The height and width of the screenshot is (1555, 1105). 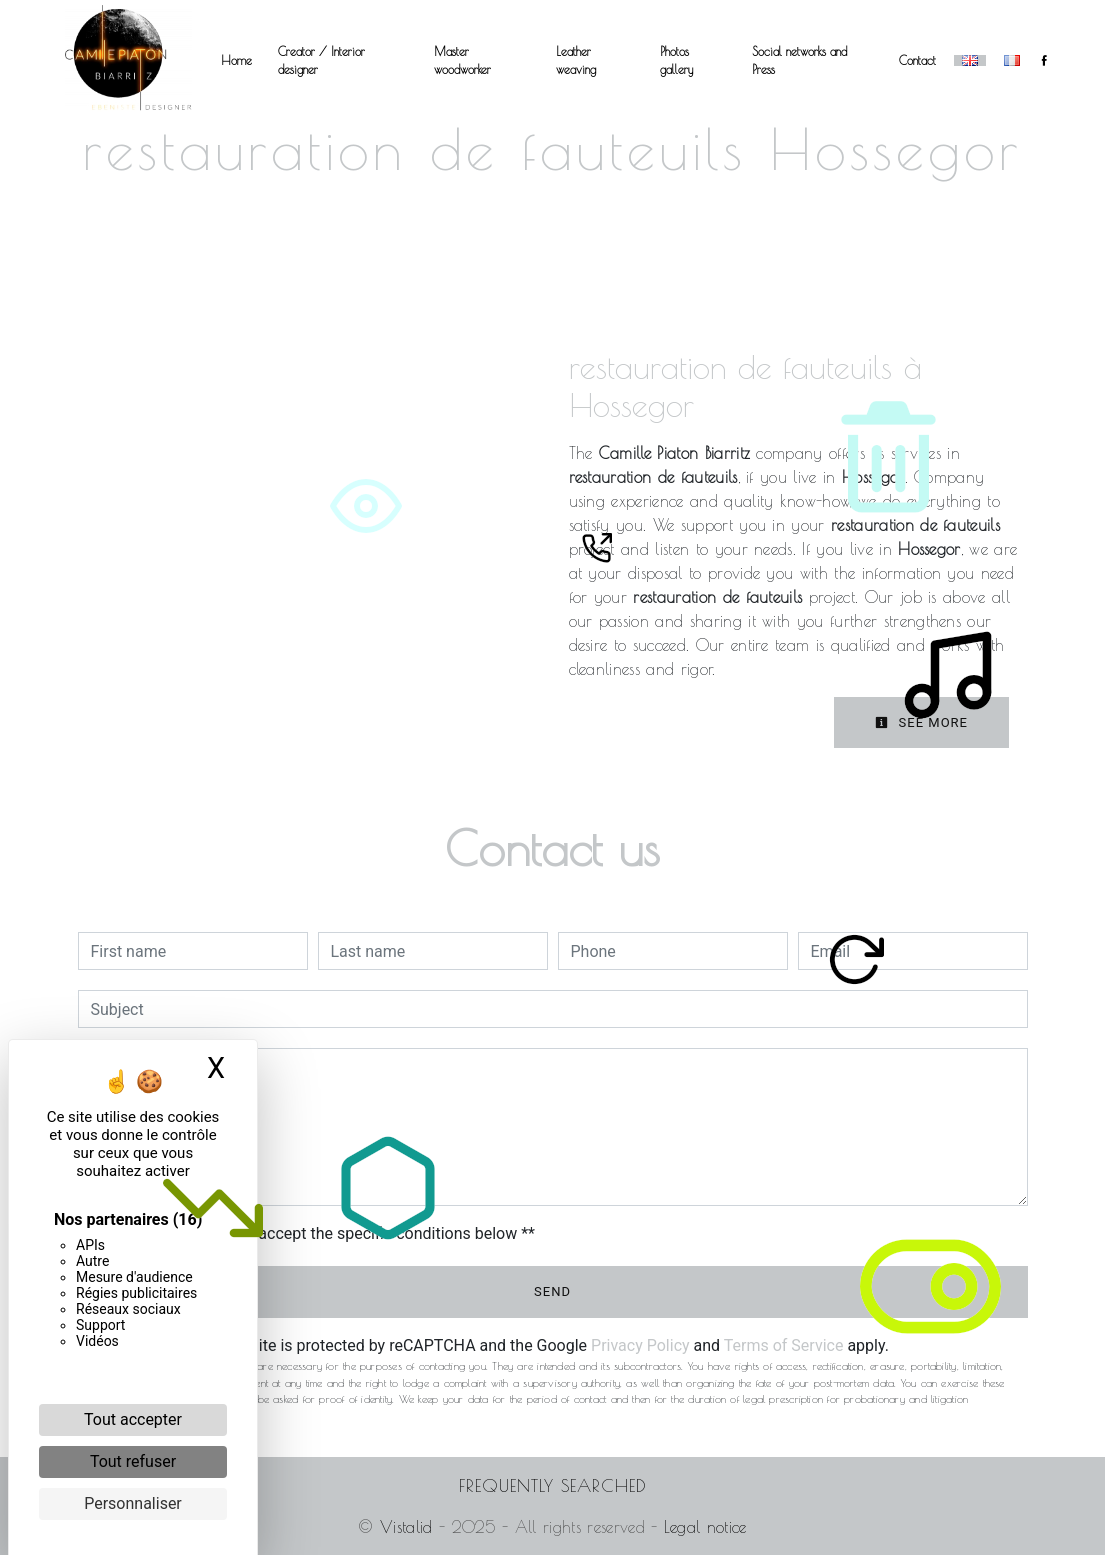 I want to click on indicates a modular or honeycomb-style layout option, so click(x=388, y=1188).